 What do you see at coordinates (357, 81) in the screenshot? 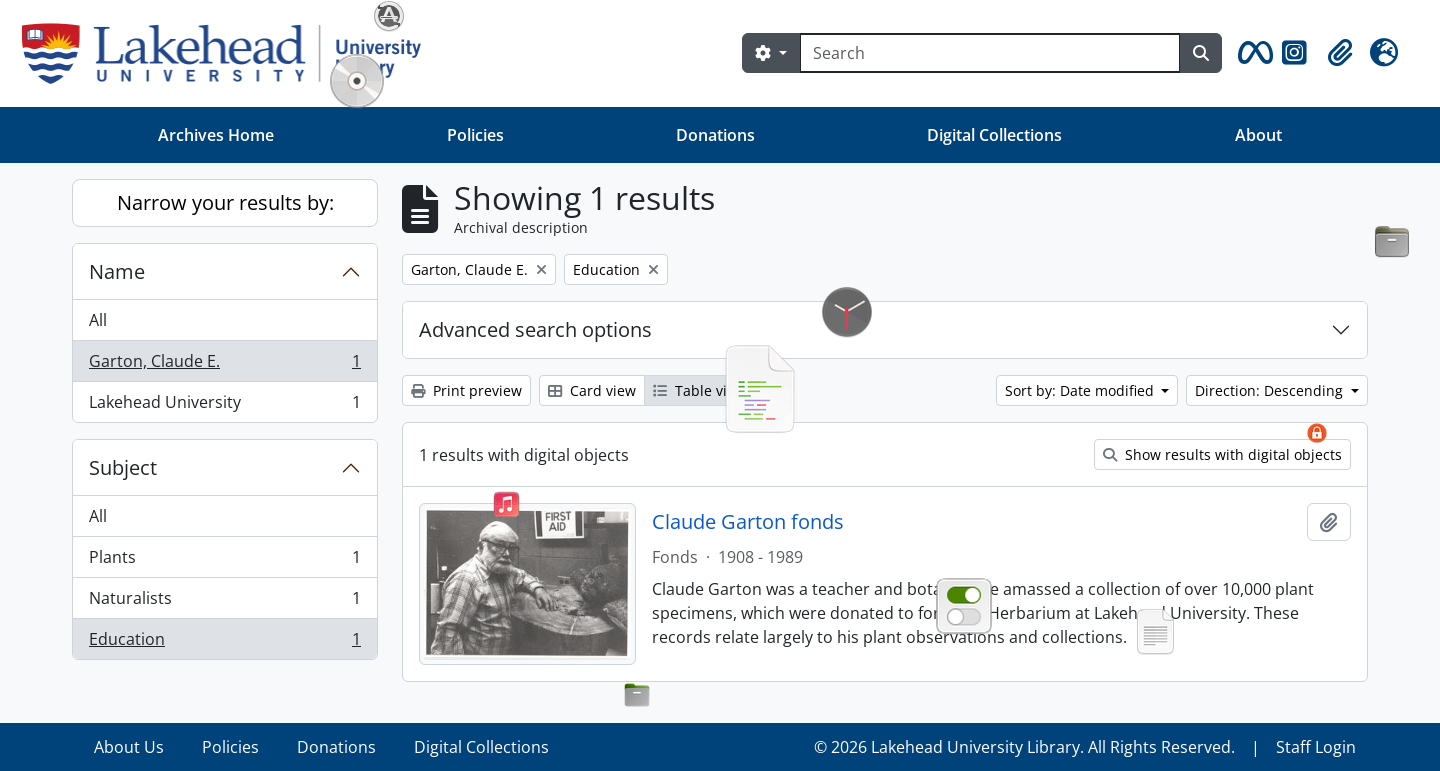
I see `indicates a blank DVD-R disc ready for burning` at bounding box center [357, 81].